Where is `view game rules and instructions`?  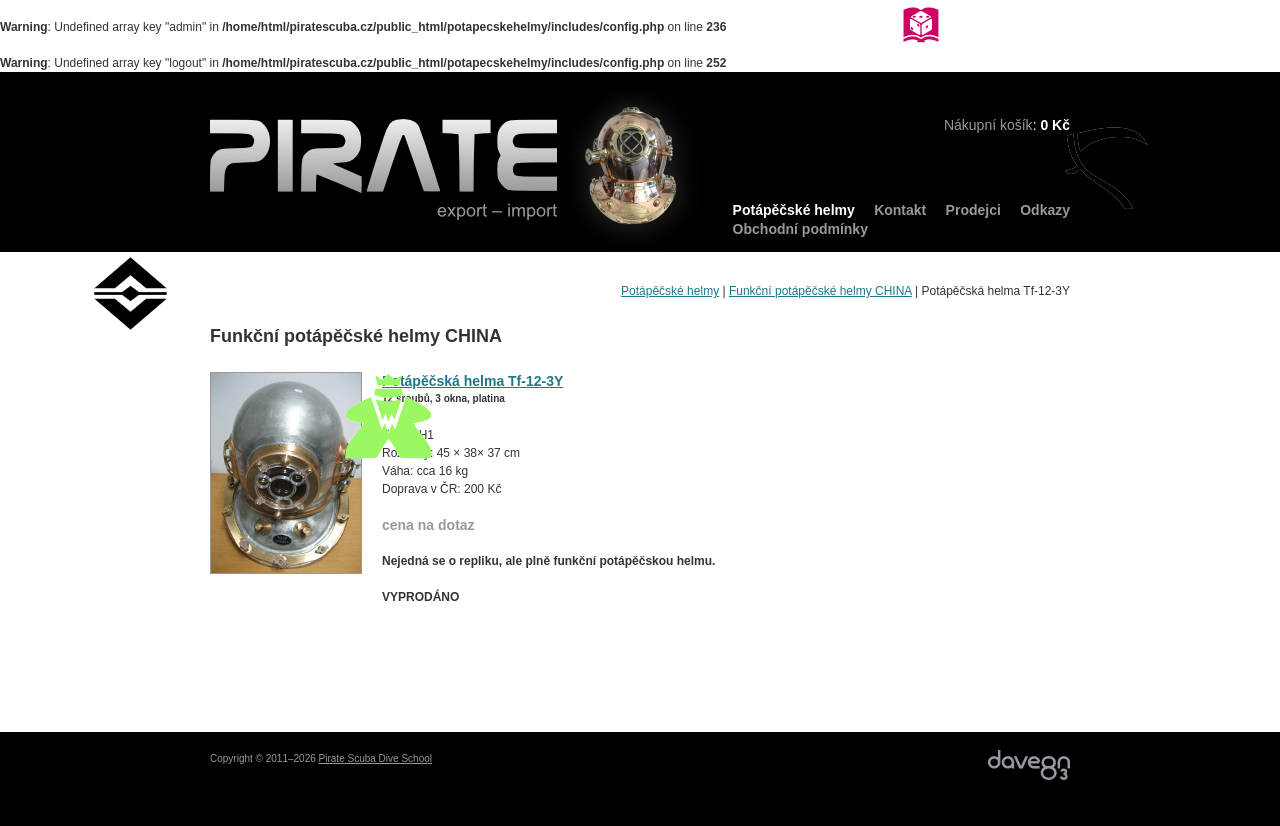
view game rules and instructions is located at coordinates (921, 25).